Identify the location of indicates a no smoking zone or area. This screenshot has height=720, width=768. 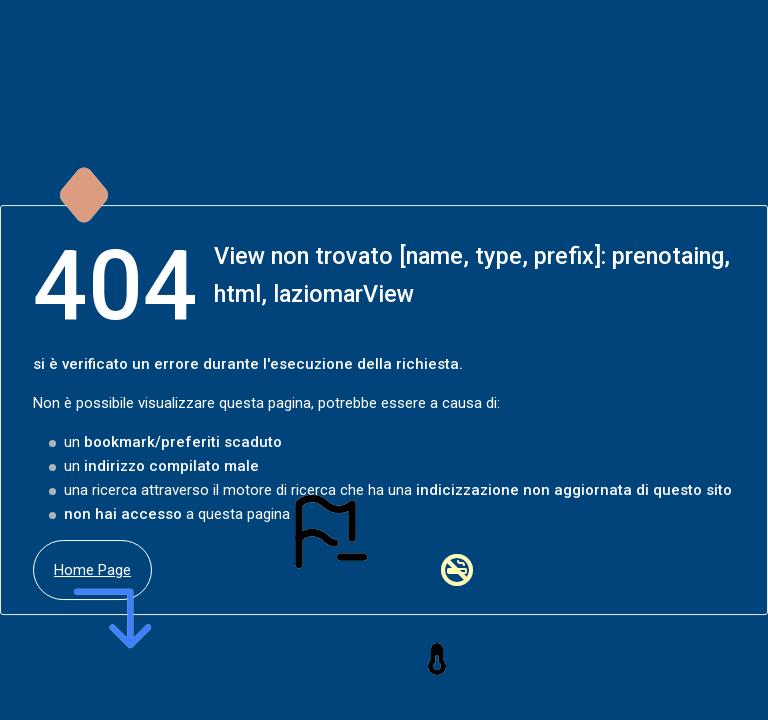
(457, 570).